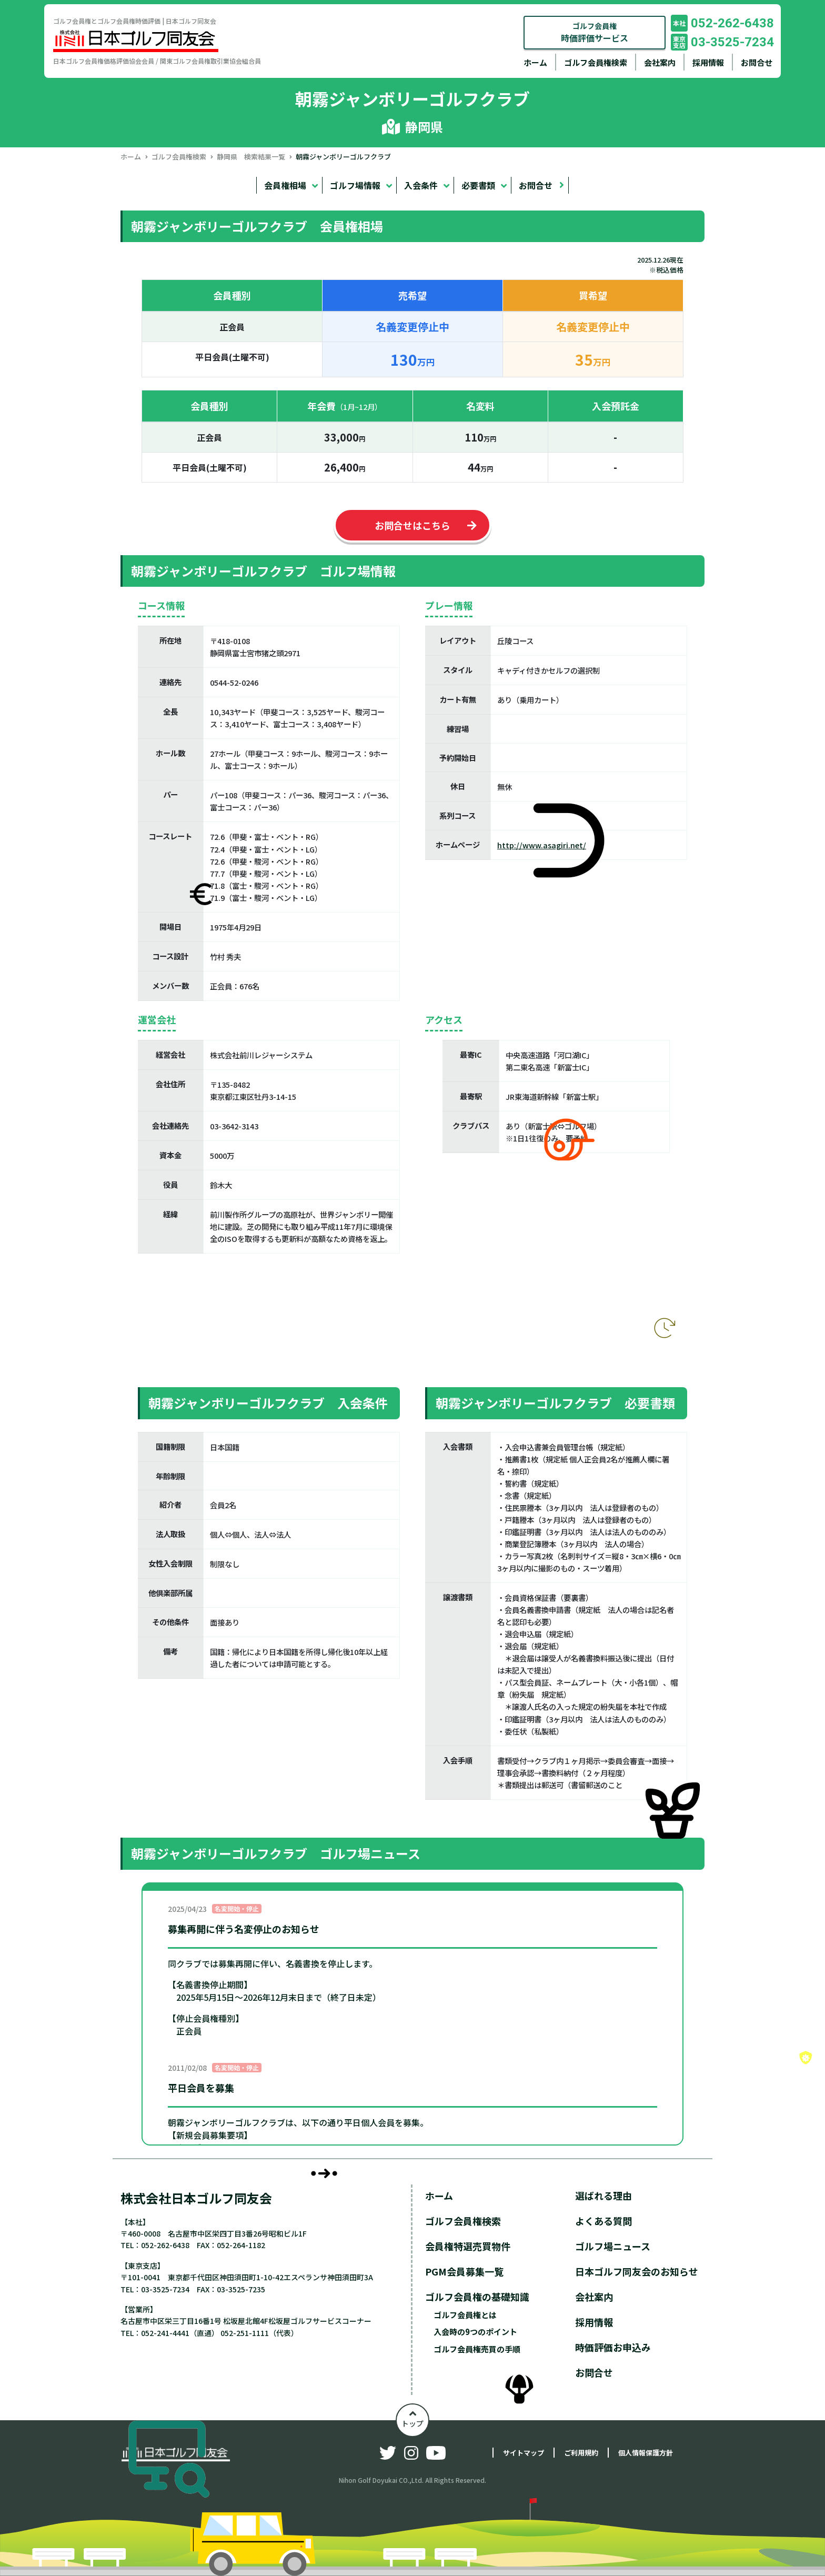 This screenshot has width=825, height=2576. I want to click on redo or restore a previous action, so click(664, 1328).